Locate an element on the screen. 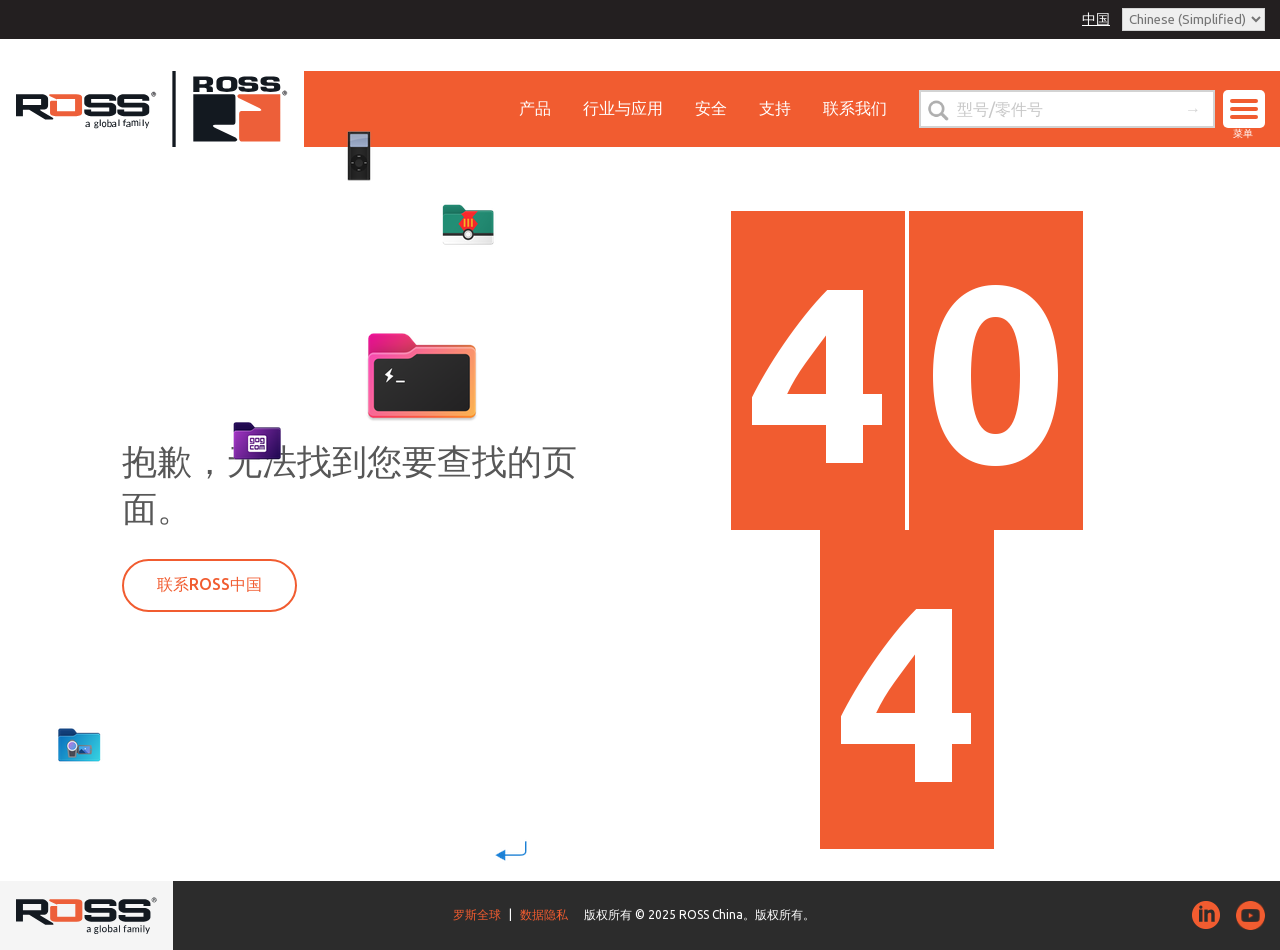 The width and height of the screenshot is (1280, 950). open your GOG games folder is located at coordinates (257, 442).